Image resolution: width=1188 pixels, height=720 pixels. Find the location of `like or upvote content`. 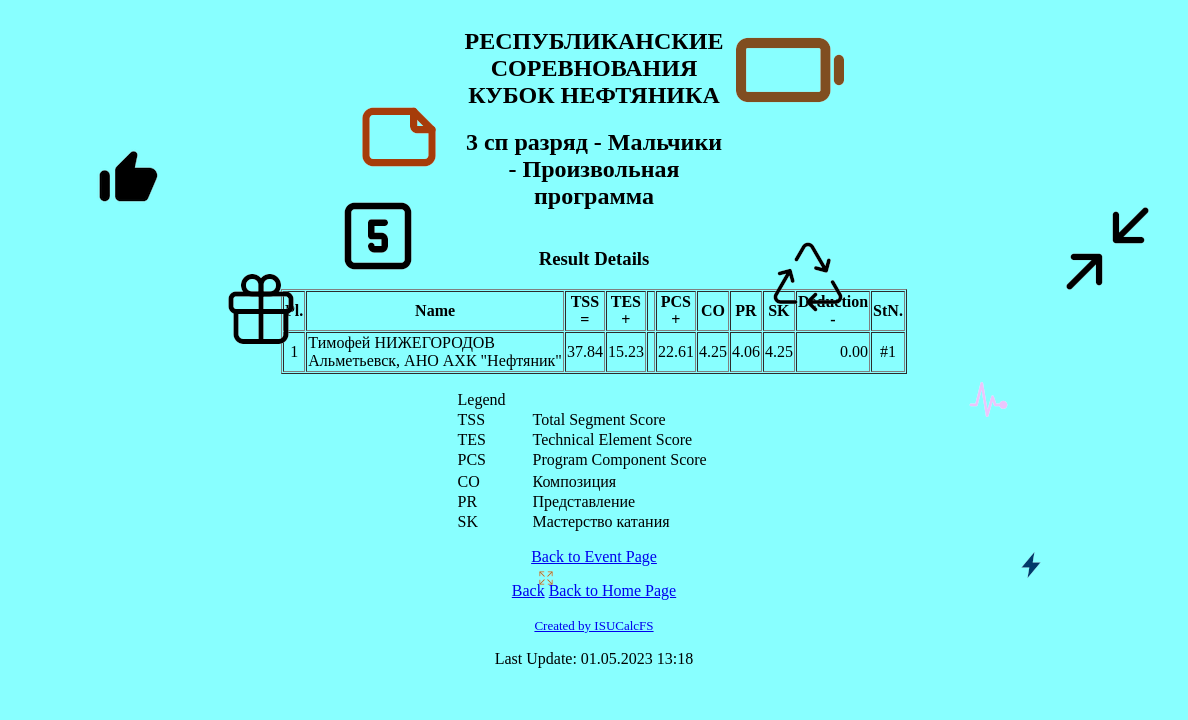

like or upvote content is located at coordinates (128, 178).